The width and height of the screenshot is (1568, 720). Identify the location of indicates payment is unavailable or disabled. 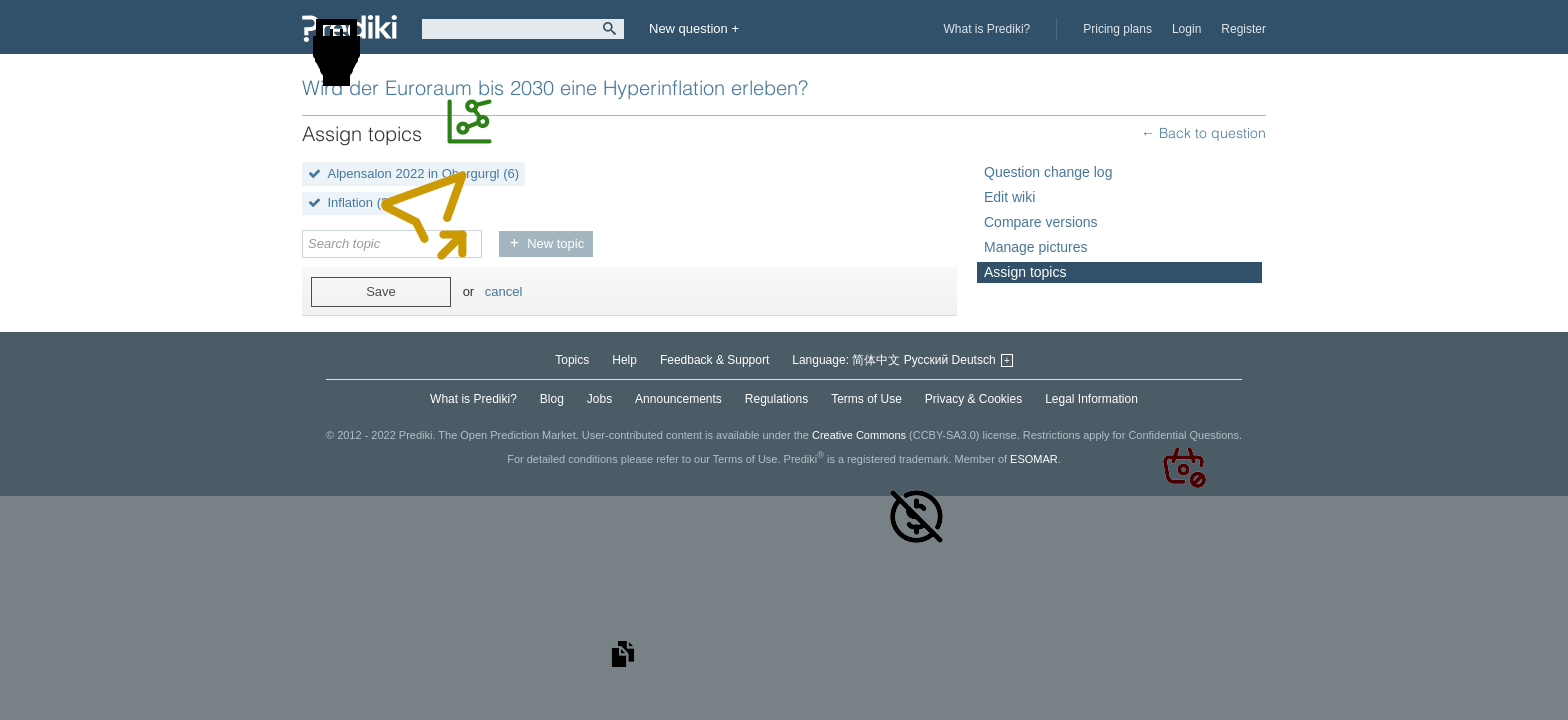
(916, 516).